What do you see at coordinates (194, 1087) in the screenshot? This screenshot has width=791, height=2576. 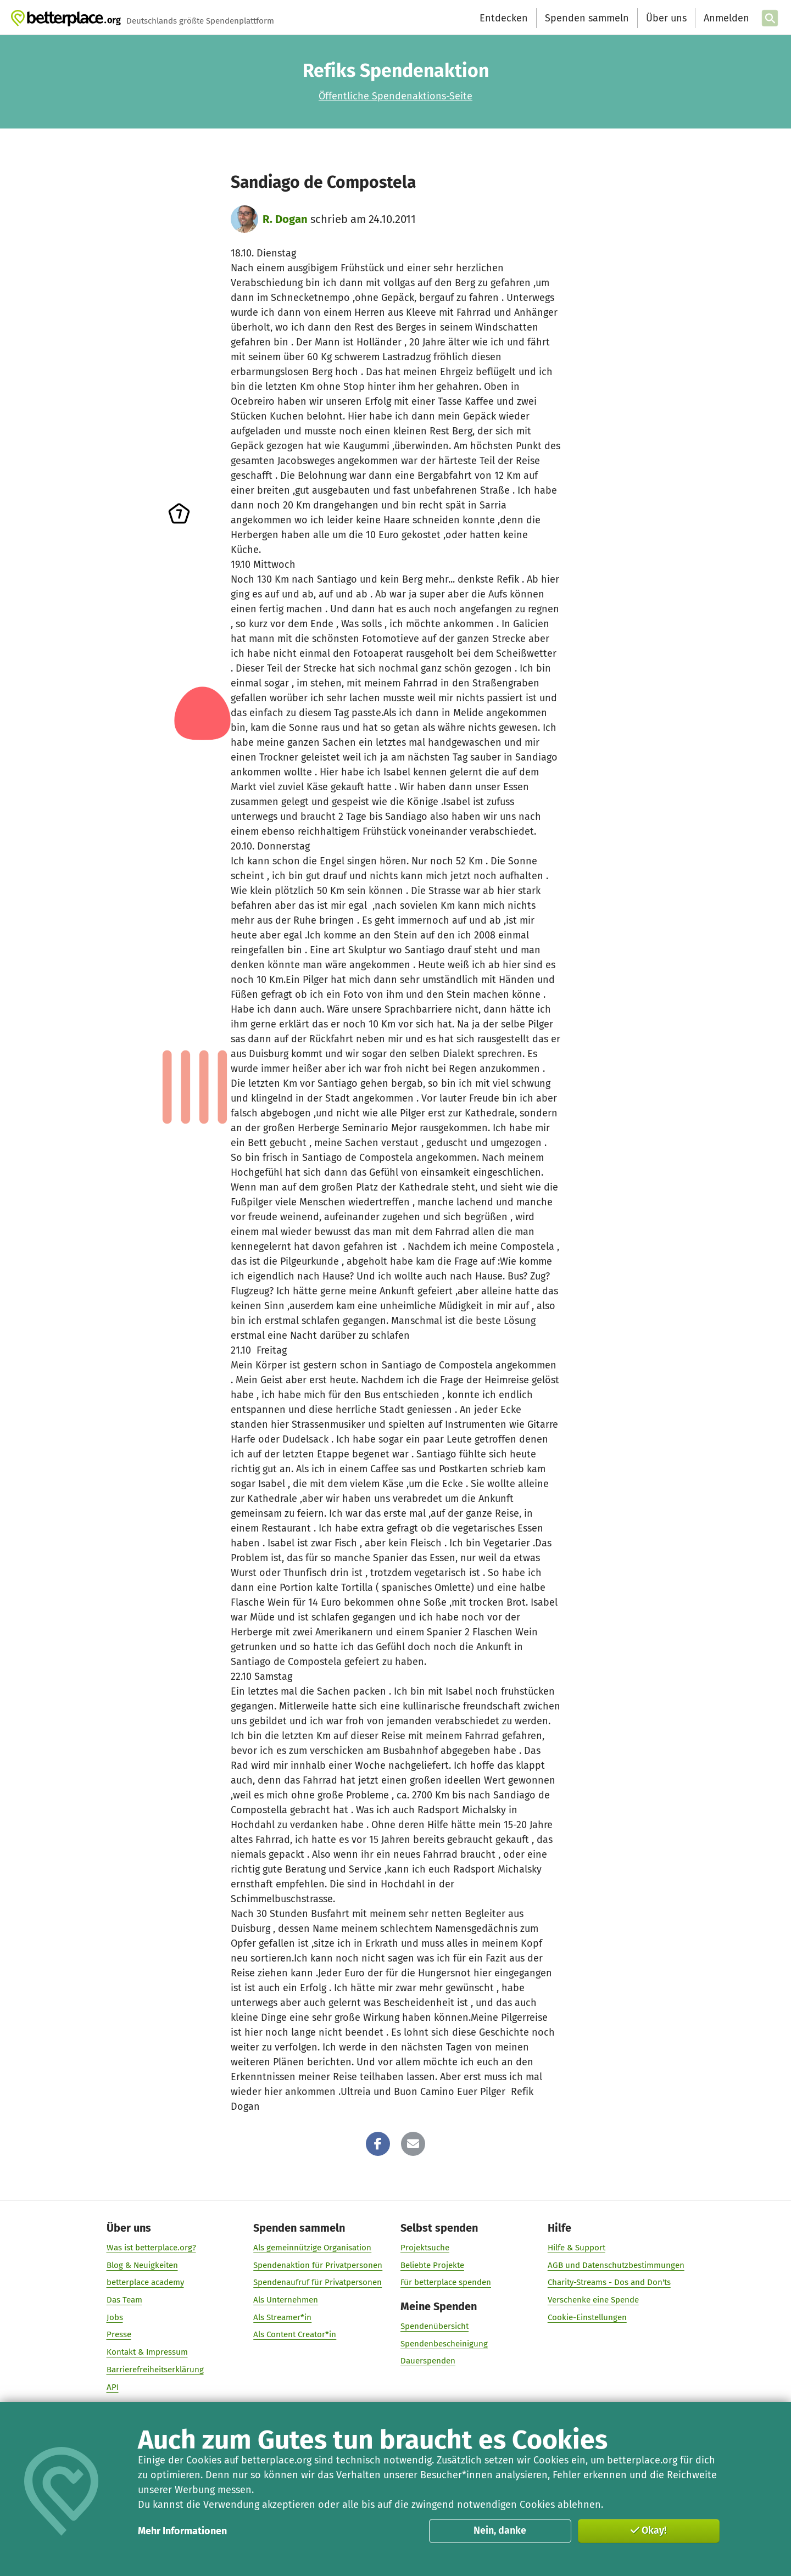 I see `indicates a count or tally of four items` at bounding box center [194, 1087].